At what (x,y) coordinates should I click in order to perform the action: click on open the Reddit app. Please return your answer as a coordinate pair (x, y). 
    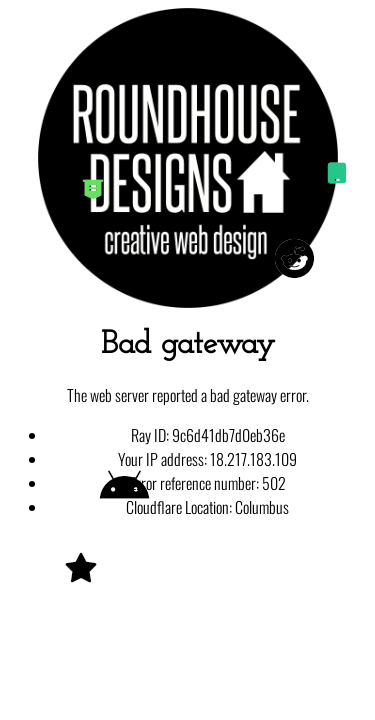
    Looking at the image, I should click on (294, 258).